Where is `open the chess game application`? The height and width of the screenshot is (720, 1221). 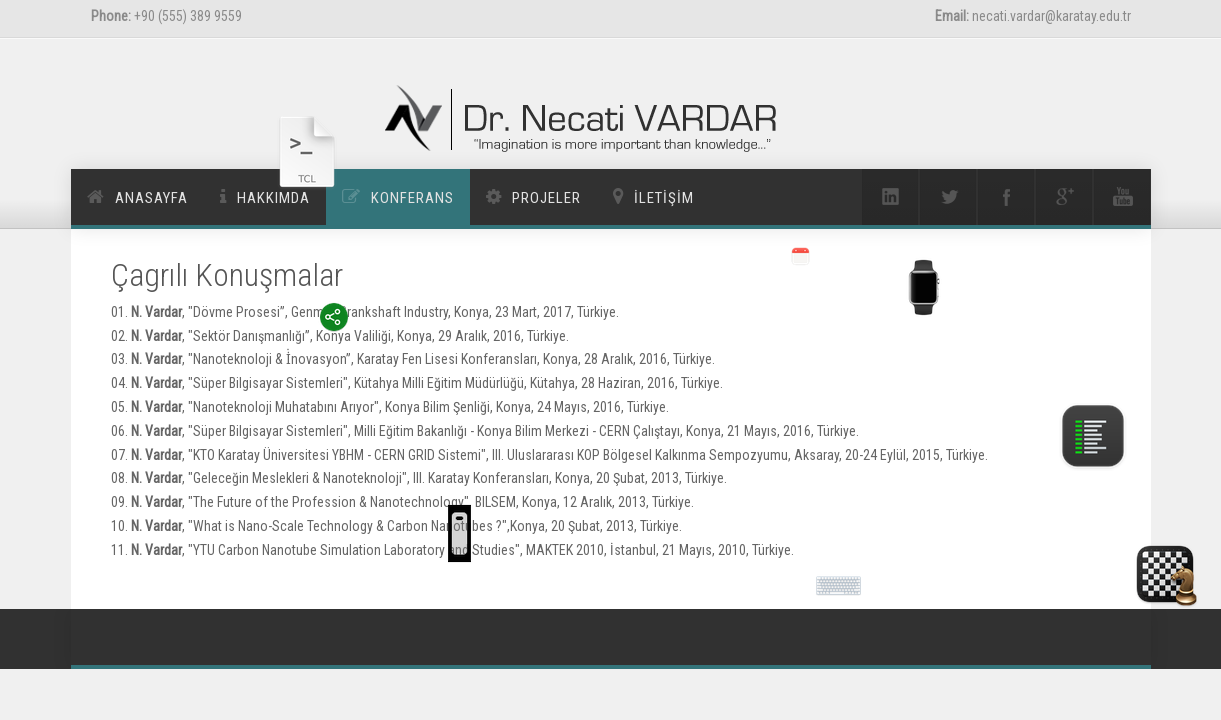
open the chess game application is located at coordinates (1165, 574).